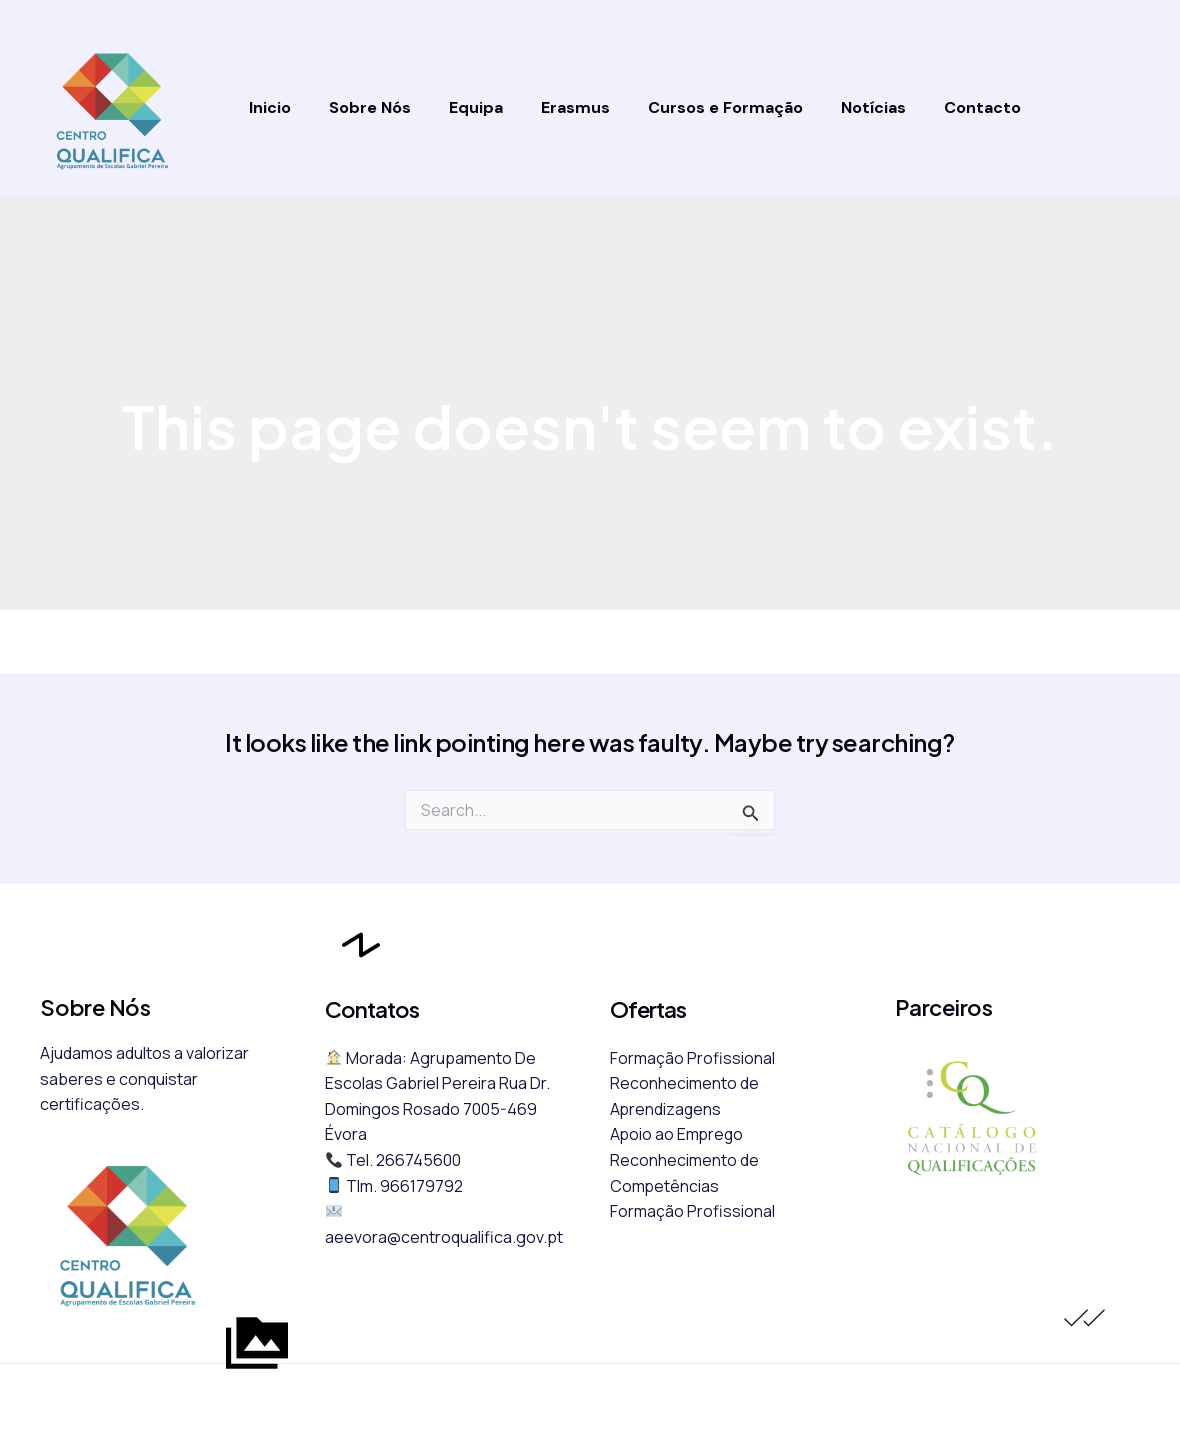  I want to click on access photo and video library, so click(257, 1343).